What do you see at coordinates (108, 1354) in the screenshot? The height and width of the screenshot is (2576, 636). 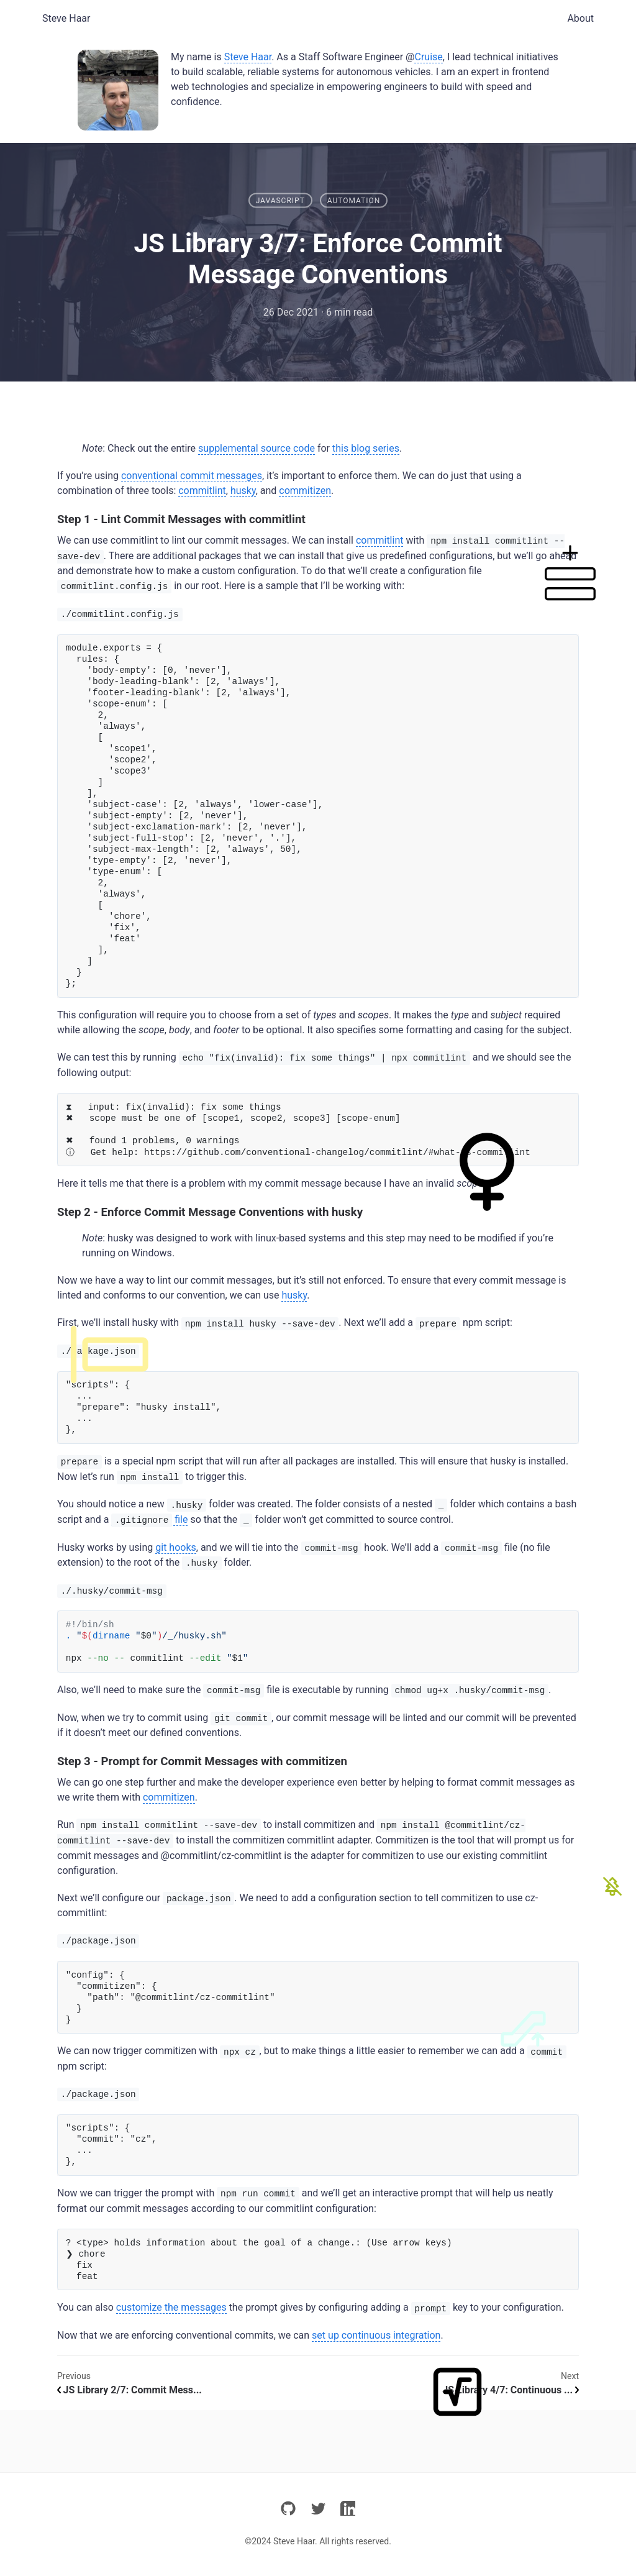 I see `align content to the left` at bounding box center [108, 1354].